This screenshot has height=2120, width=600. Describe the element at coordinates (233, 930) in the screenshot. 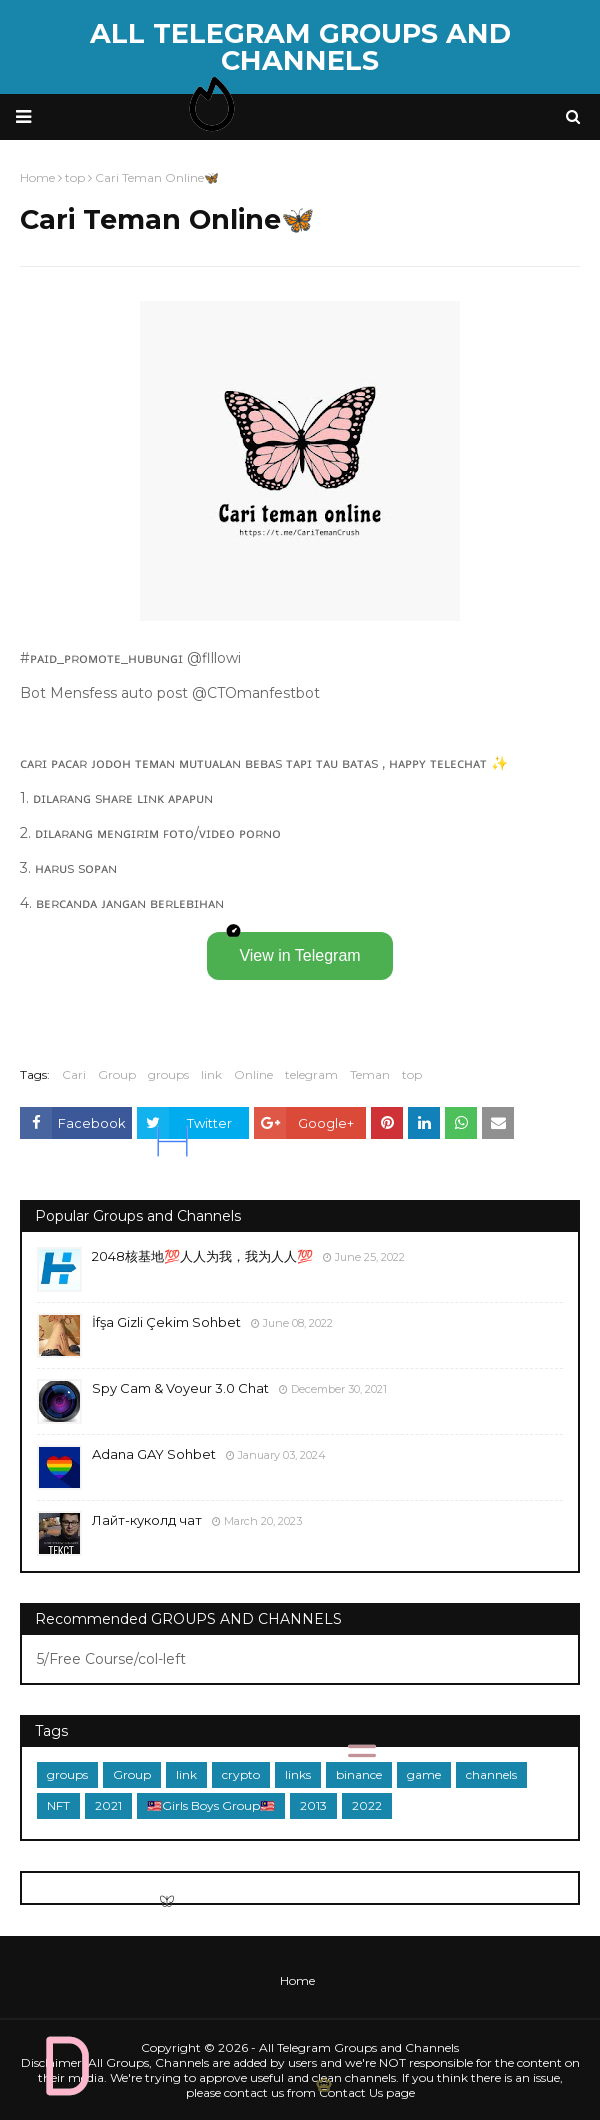

I see `access your dashboard overview` at that location.